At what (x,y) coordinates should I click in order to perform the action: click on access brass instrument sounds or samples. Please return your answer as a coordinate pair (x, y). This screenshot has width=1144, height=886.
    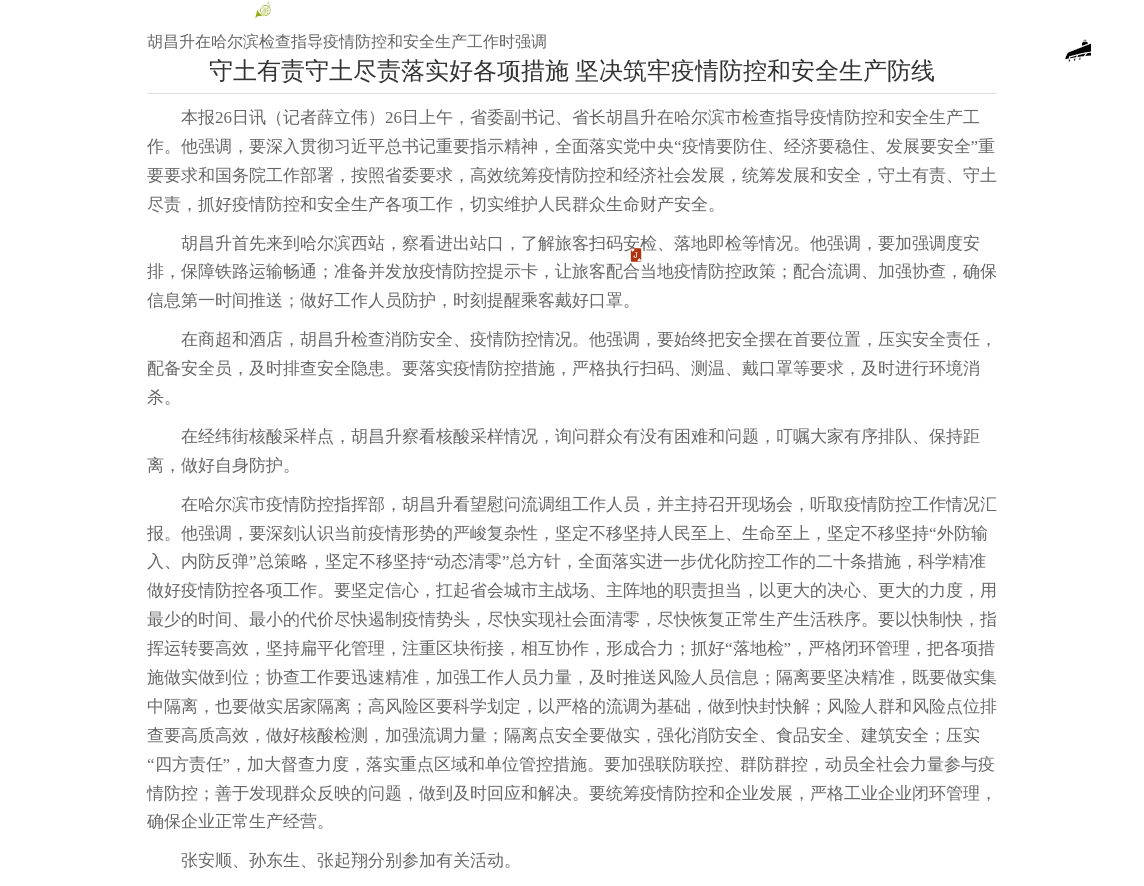
    Looking at the image, I should click on (263, 10).